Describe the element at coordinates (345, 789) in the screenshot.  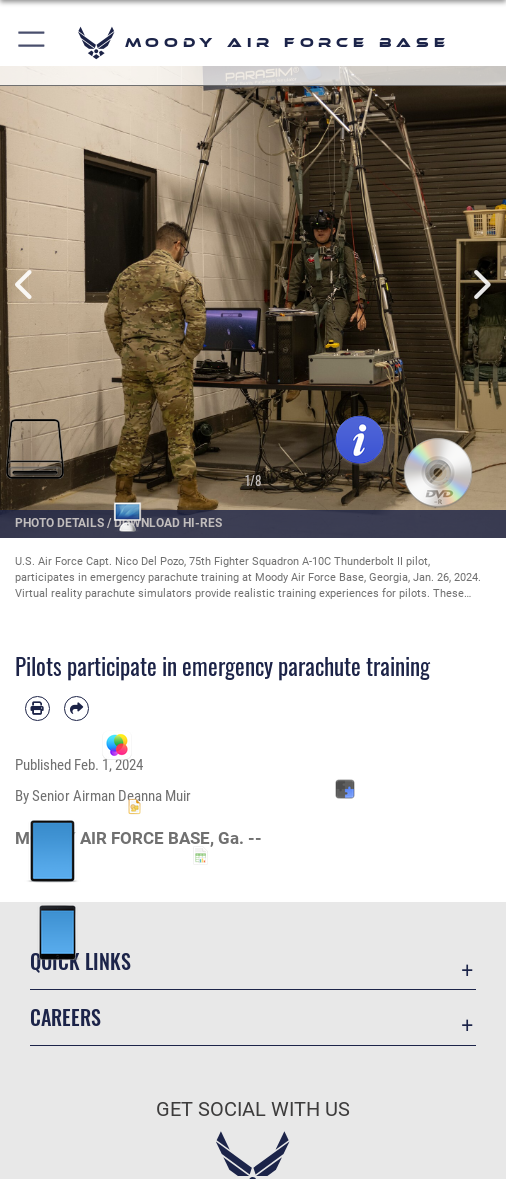
I see `manage bluetooth plugins or extensions` at that location.